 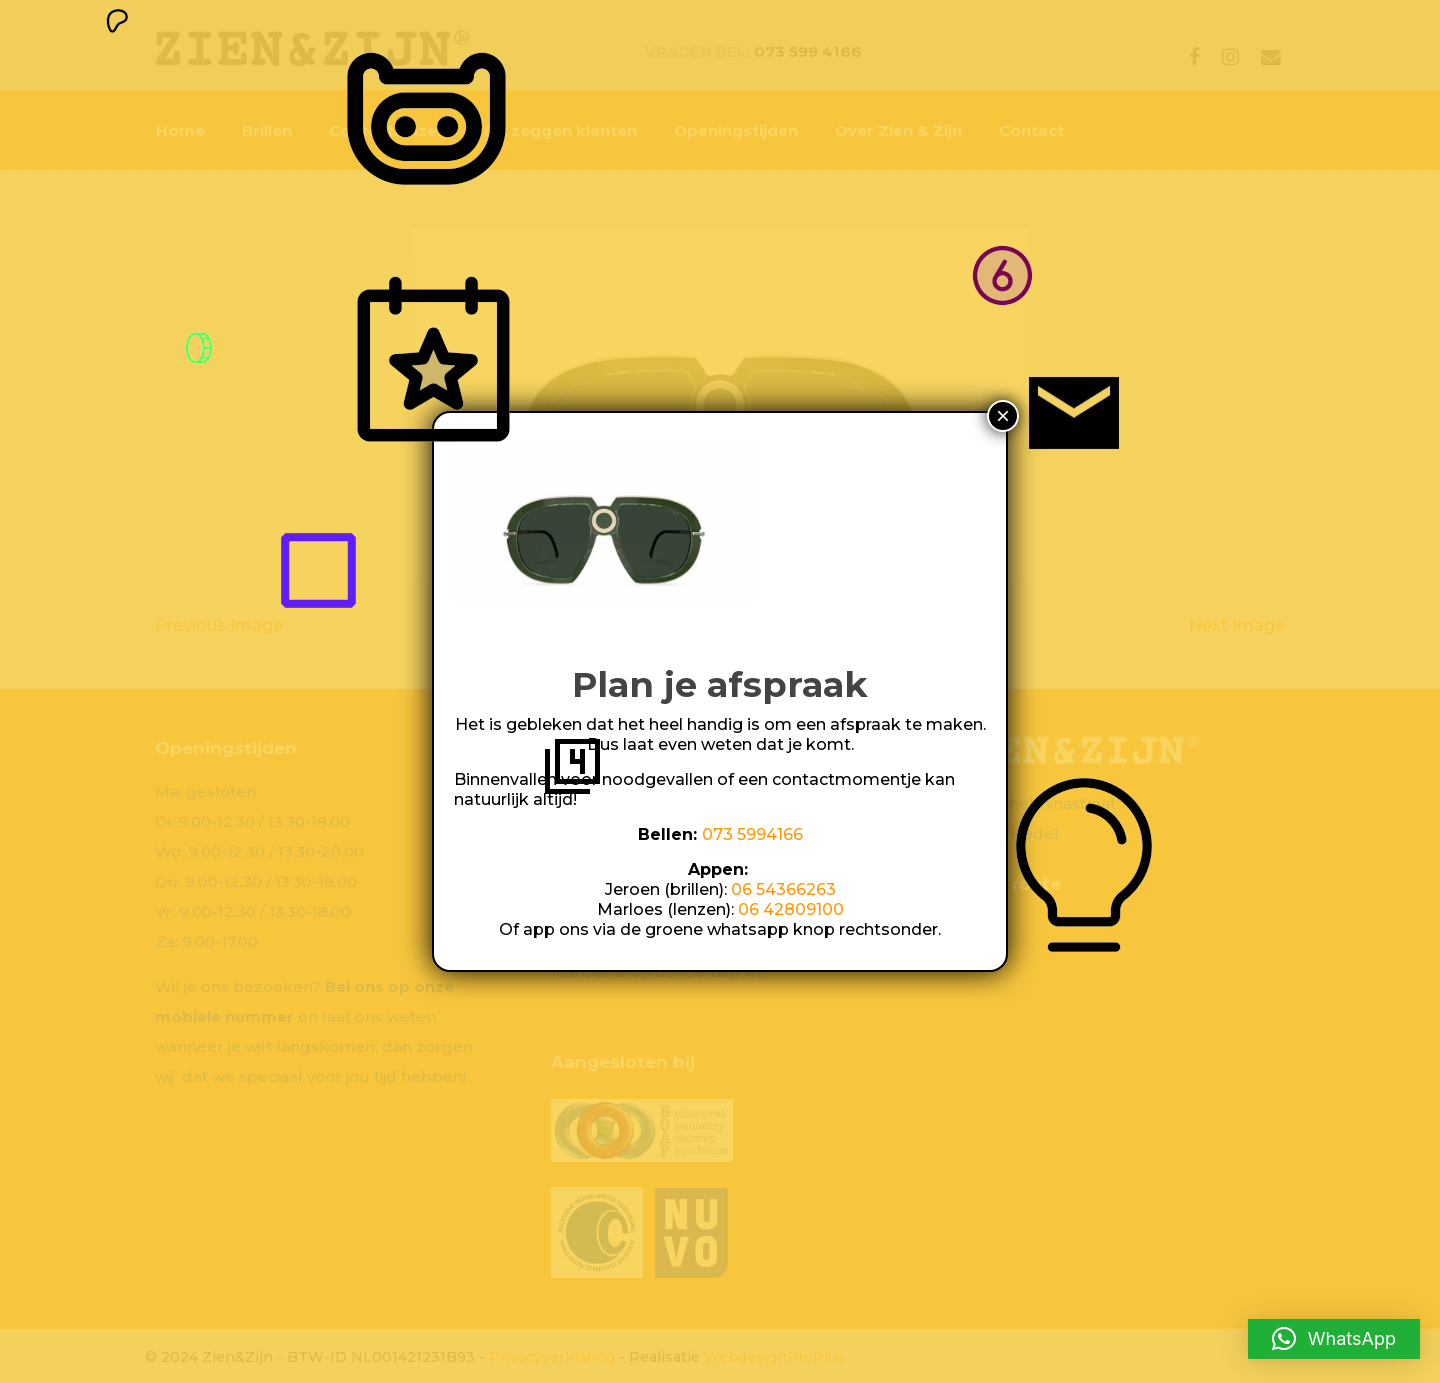 What do you see at coordinates (1074, 413) in the screenshot?
I see `mark message as unread` at bounding box center [1074, 413].